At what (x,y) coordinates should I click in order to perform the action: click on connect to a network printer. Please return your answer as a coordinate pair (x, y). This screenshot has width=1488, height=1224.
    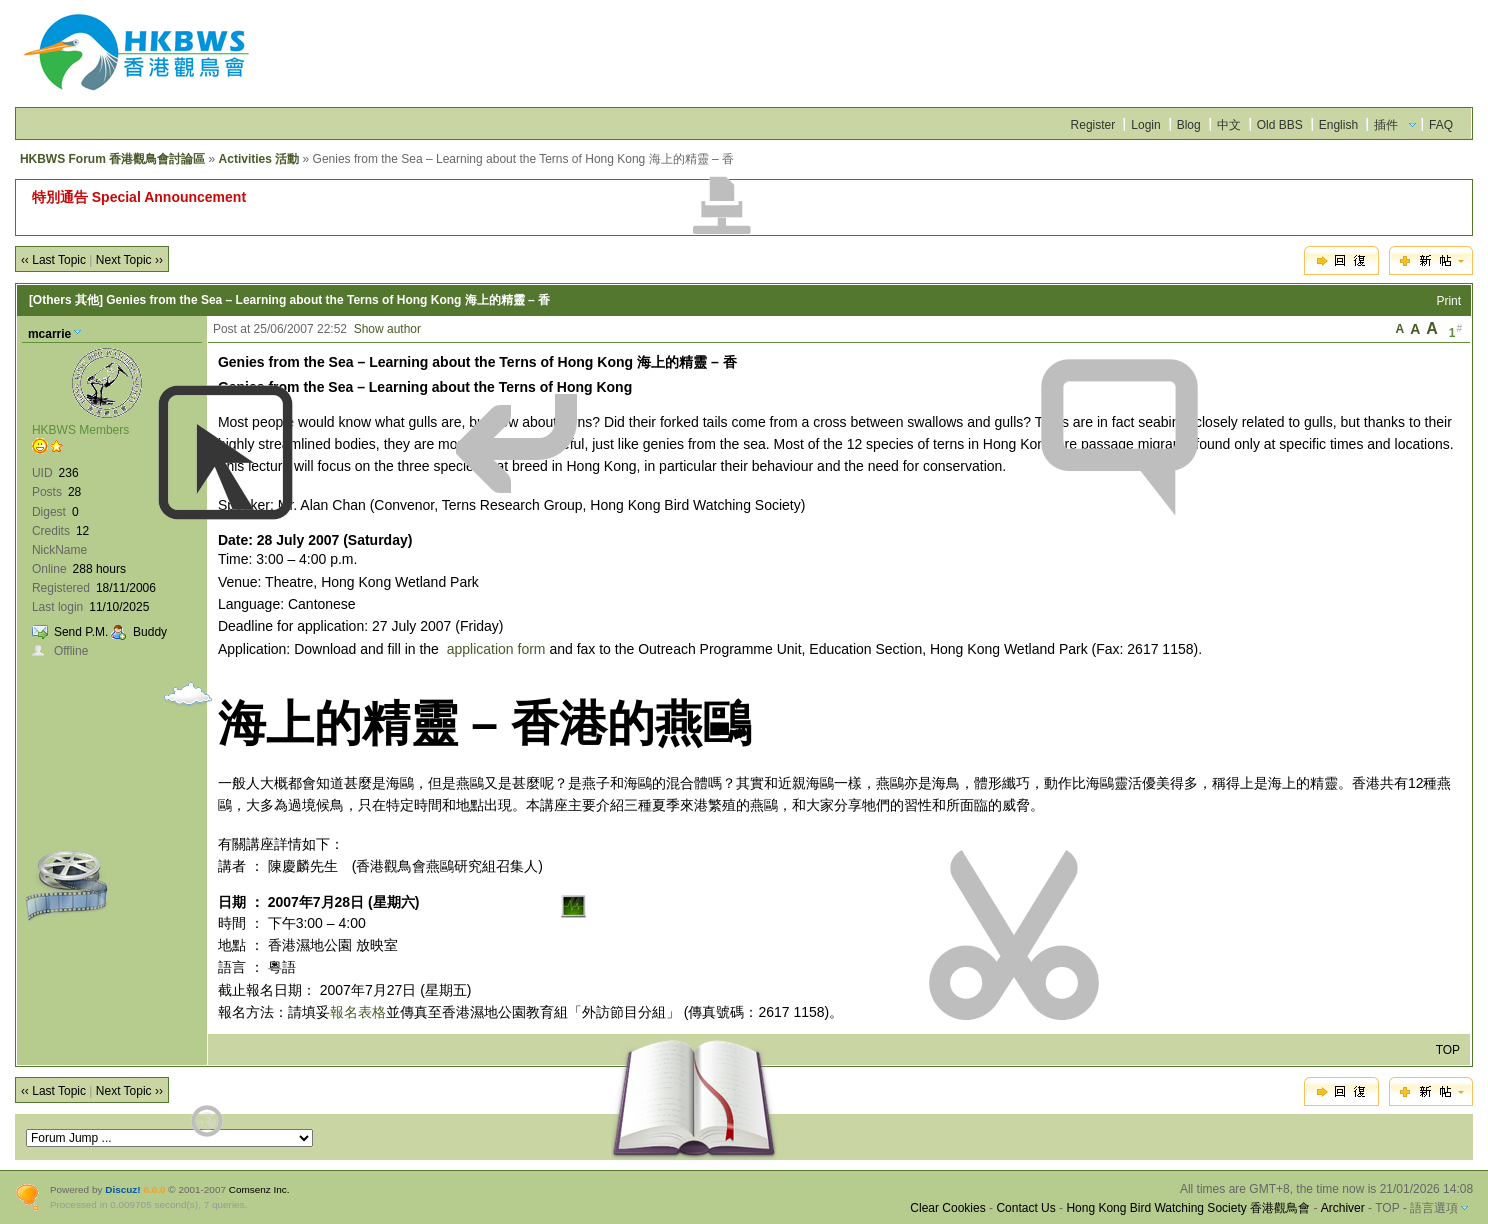
    Looking at the image, I should click on (726, 201).